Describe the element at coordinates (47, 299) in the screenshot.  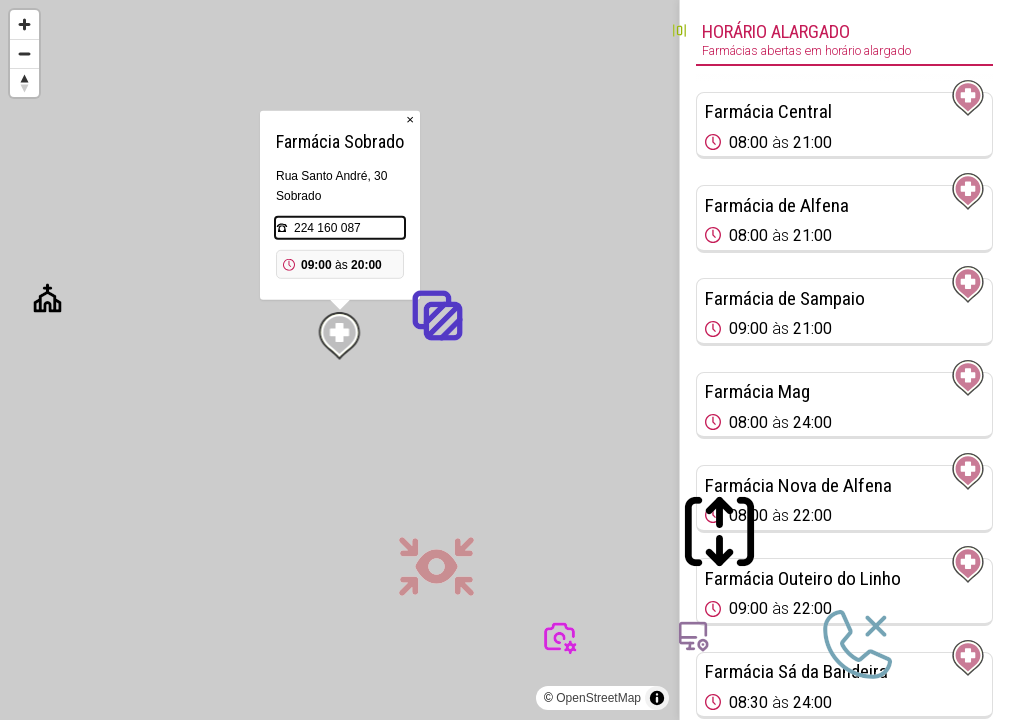
I see `view nearby churches or places of worship` at that location.